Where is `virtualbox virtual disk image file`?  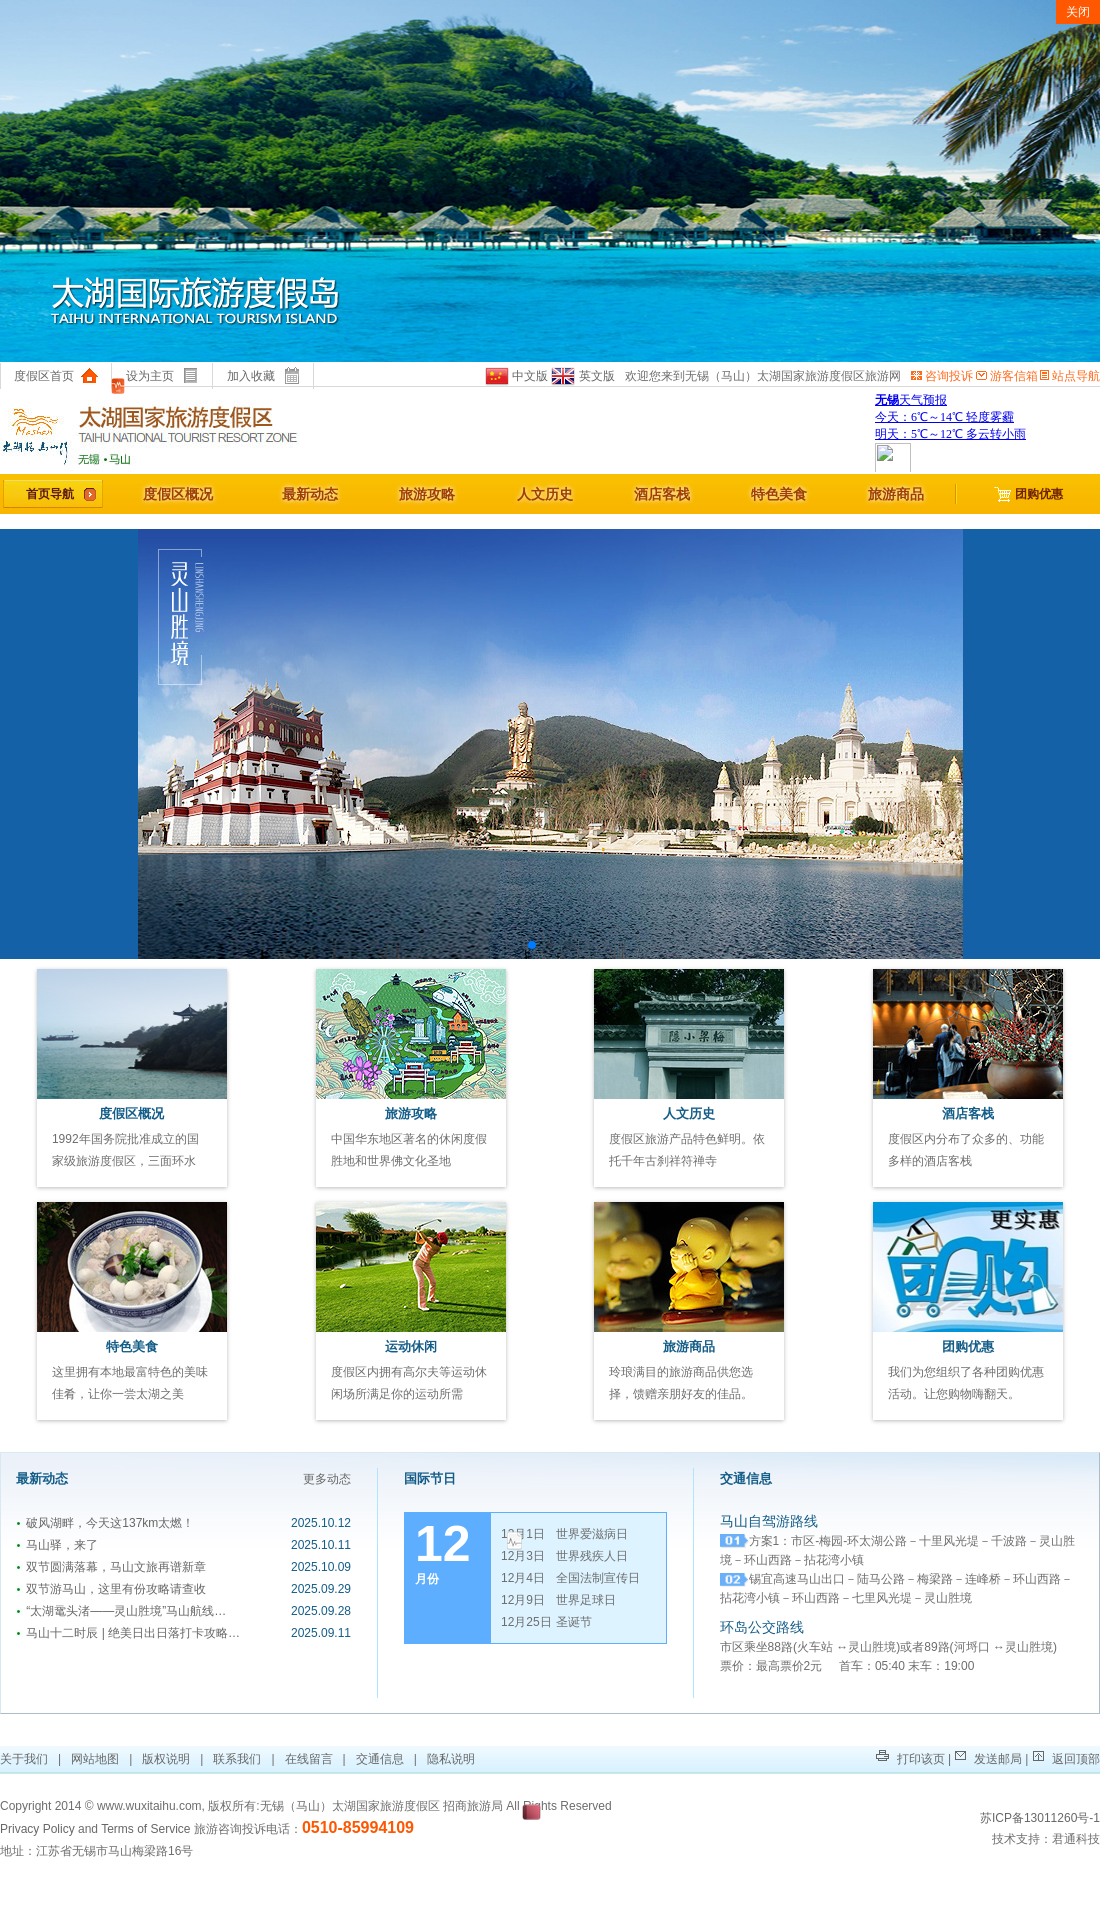 virtualbox virtual disk image file is located at coordinates (118, 386).